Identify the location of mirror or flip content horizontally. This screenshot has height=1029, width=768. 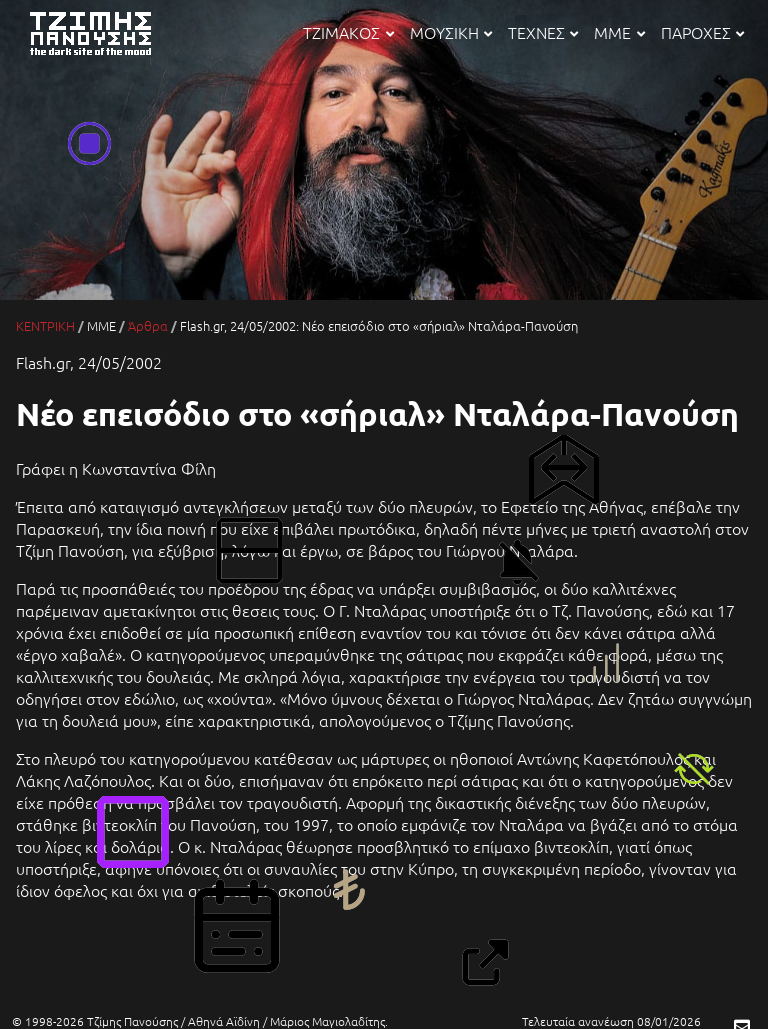
(564, 470).